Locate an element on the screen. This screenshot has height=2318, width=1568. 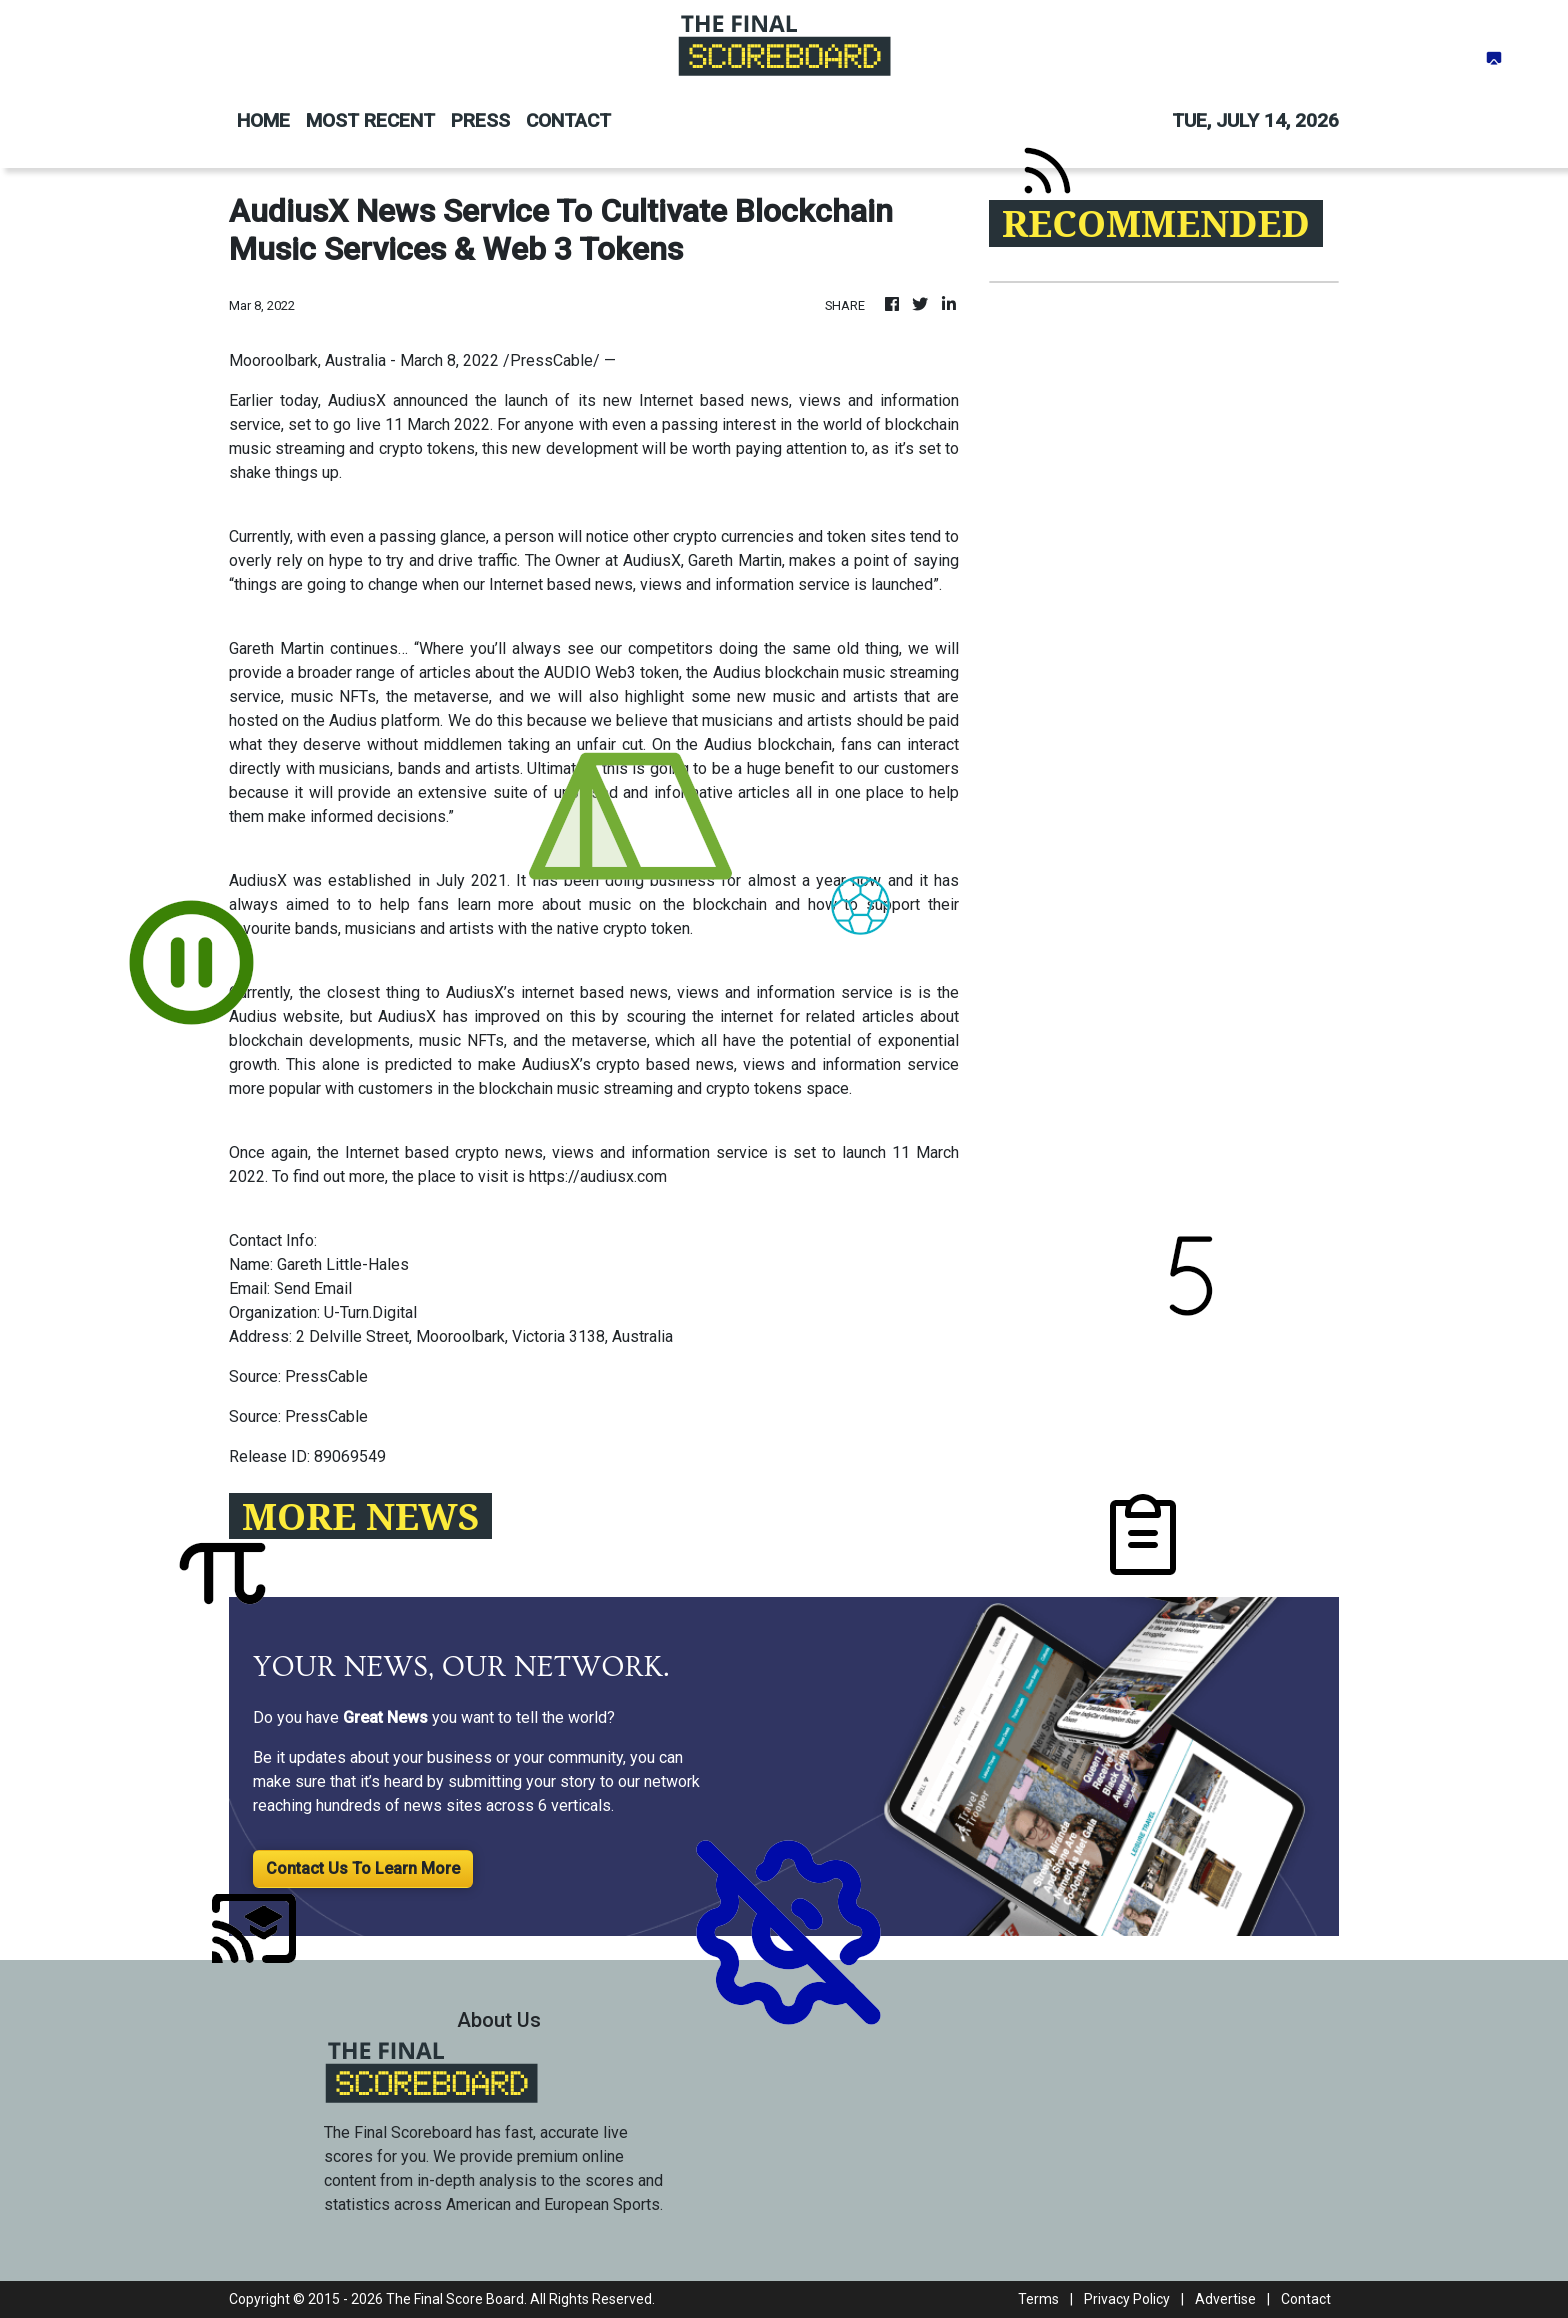
stream content to an external display is located at coordinates (1494, 58).